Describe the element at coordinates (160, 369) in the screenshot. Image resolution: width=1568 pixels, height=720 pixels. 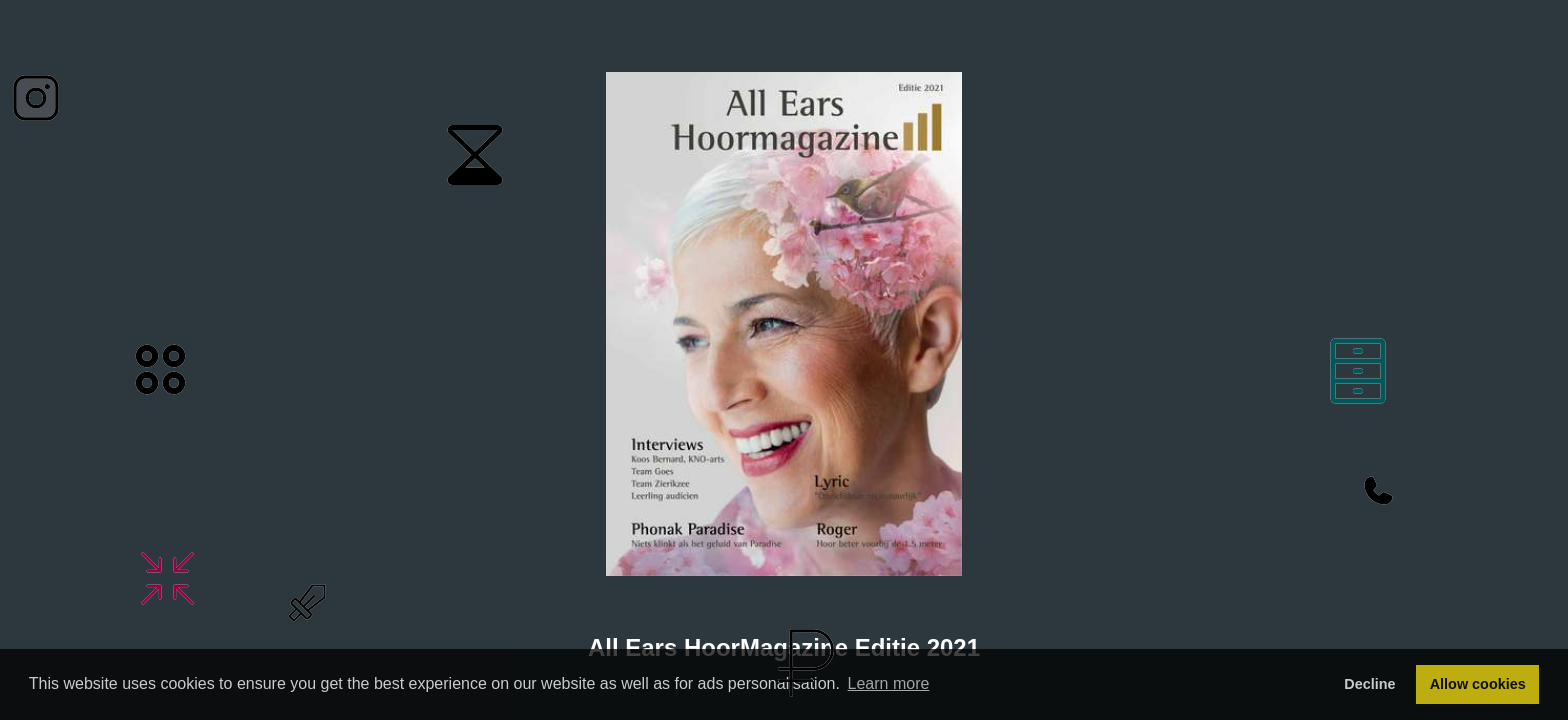
I see `open app grid or launcher` at that location.